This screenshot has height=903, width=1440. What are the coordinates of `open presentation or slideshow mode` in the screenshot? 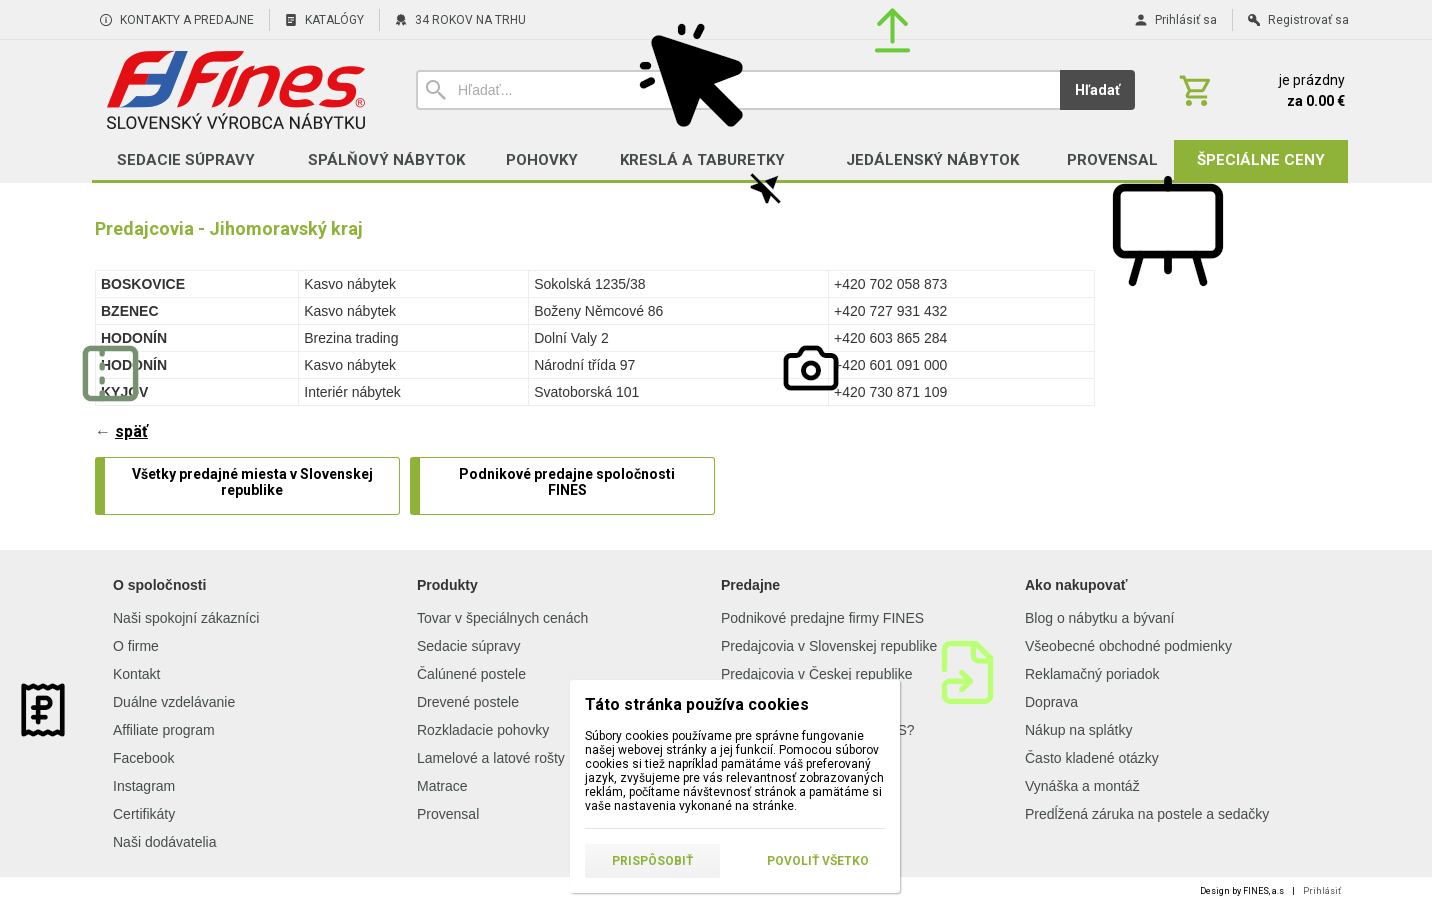 It's located at (1168, 231).